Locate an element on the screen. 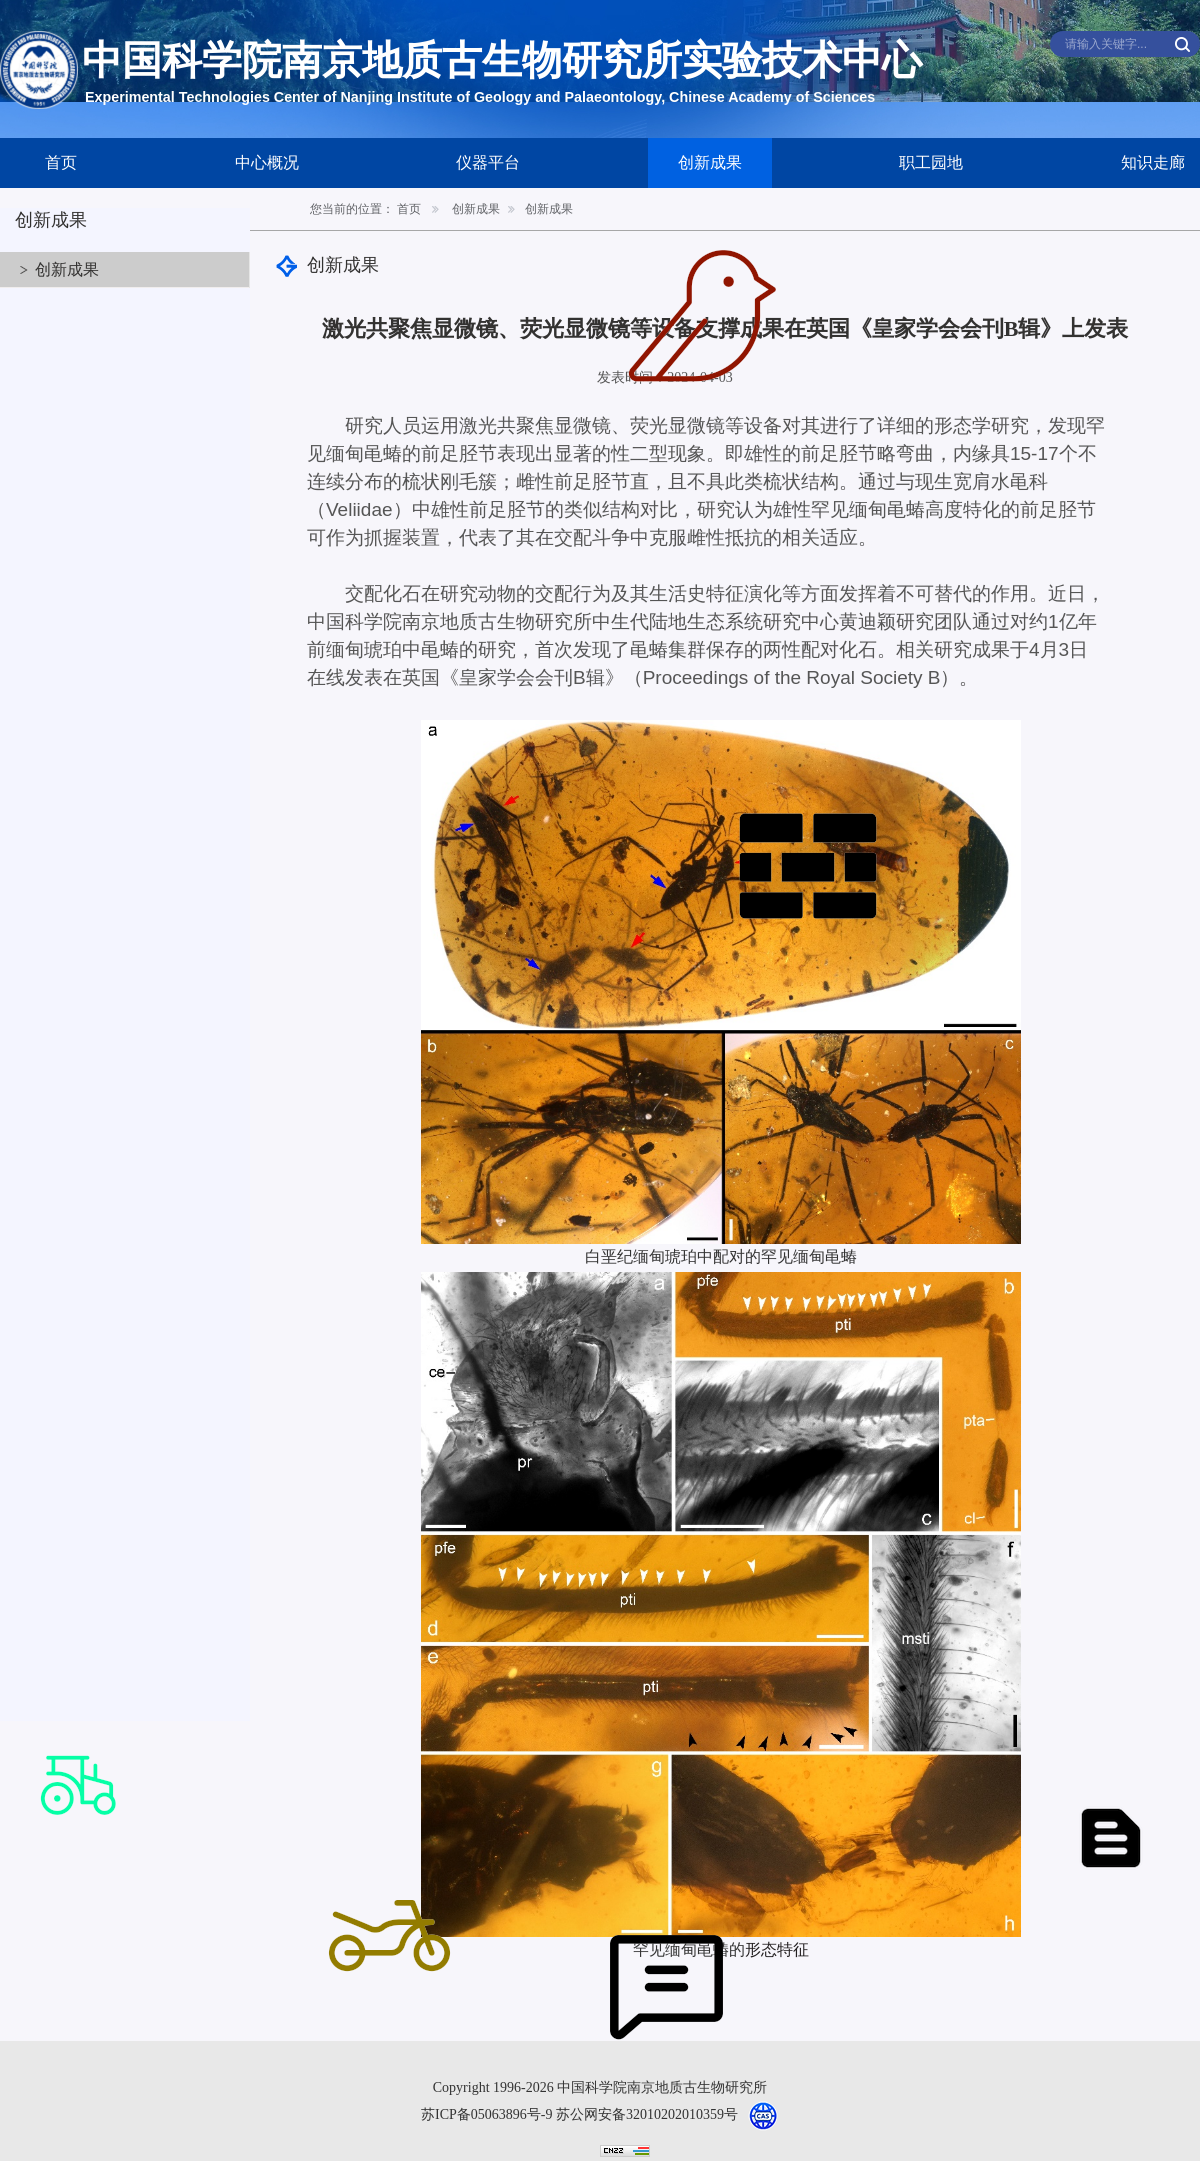  access wall or barrier settings is located at coordinates (808, 866).